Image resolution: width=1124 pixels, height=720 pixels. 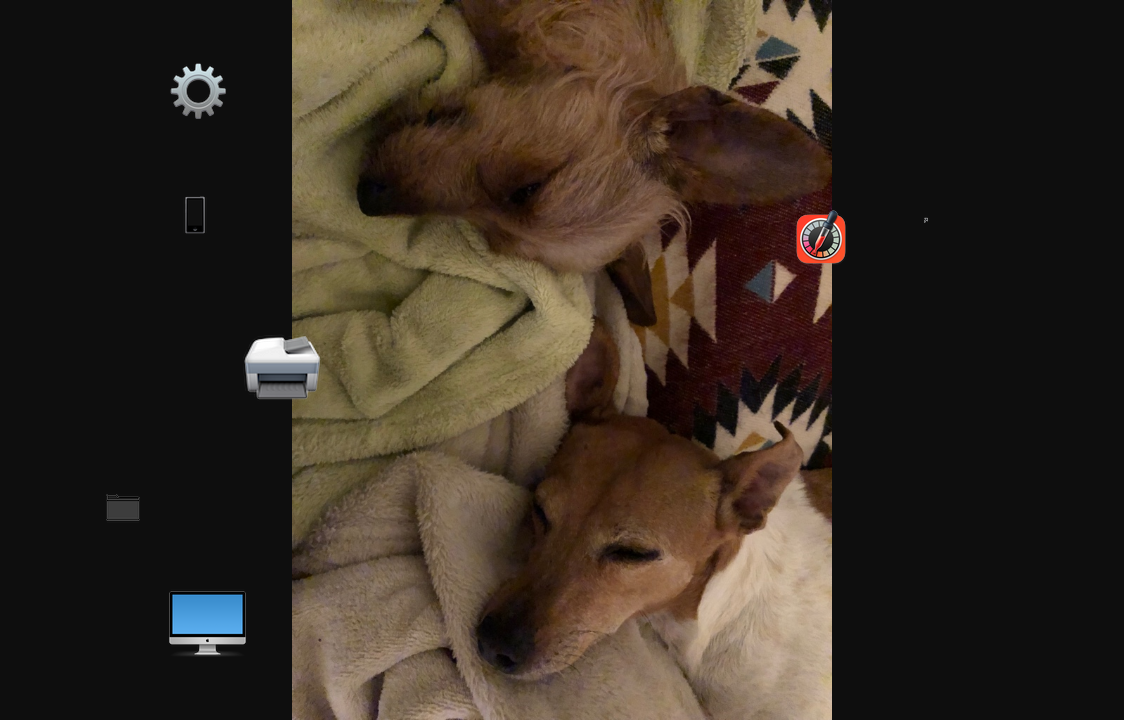 What do you see at coordinates (821, 239) in the screenshot?
I see `open digital color meter utility` at bounding box center [821, 239].